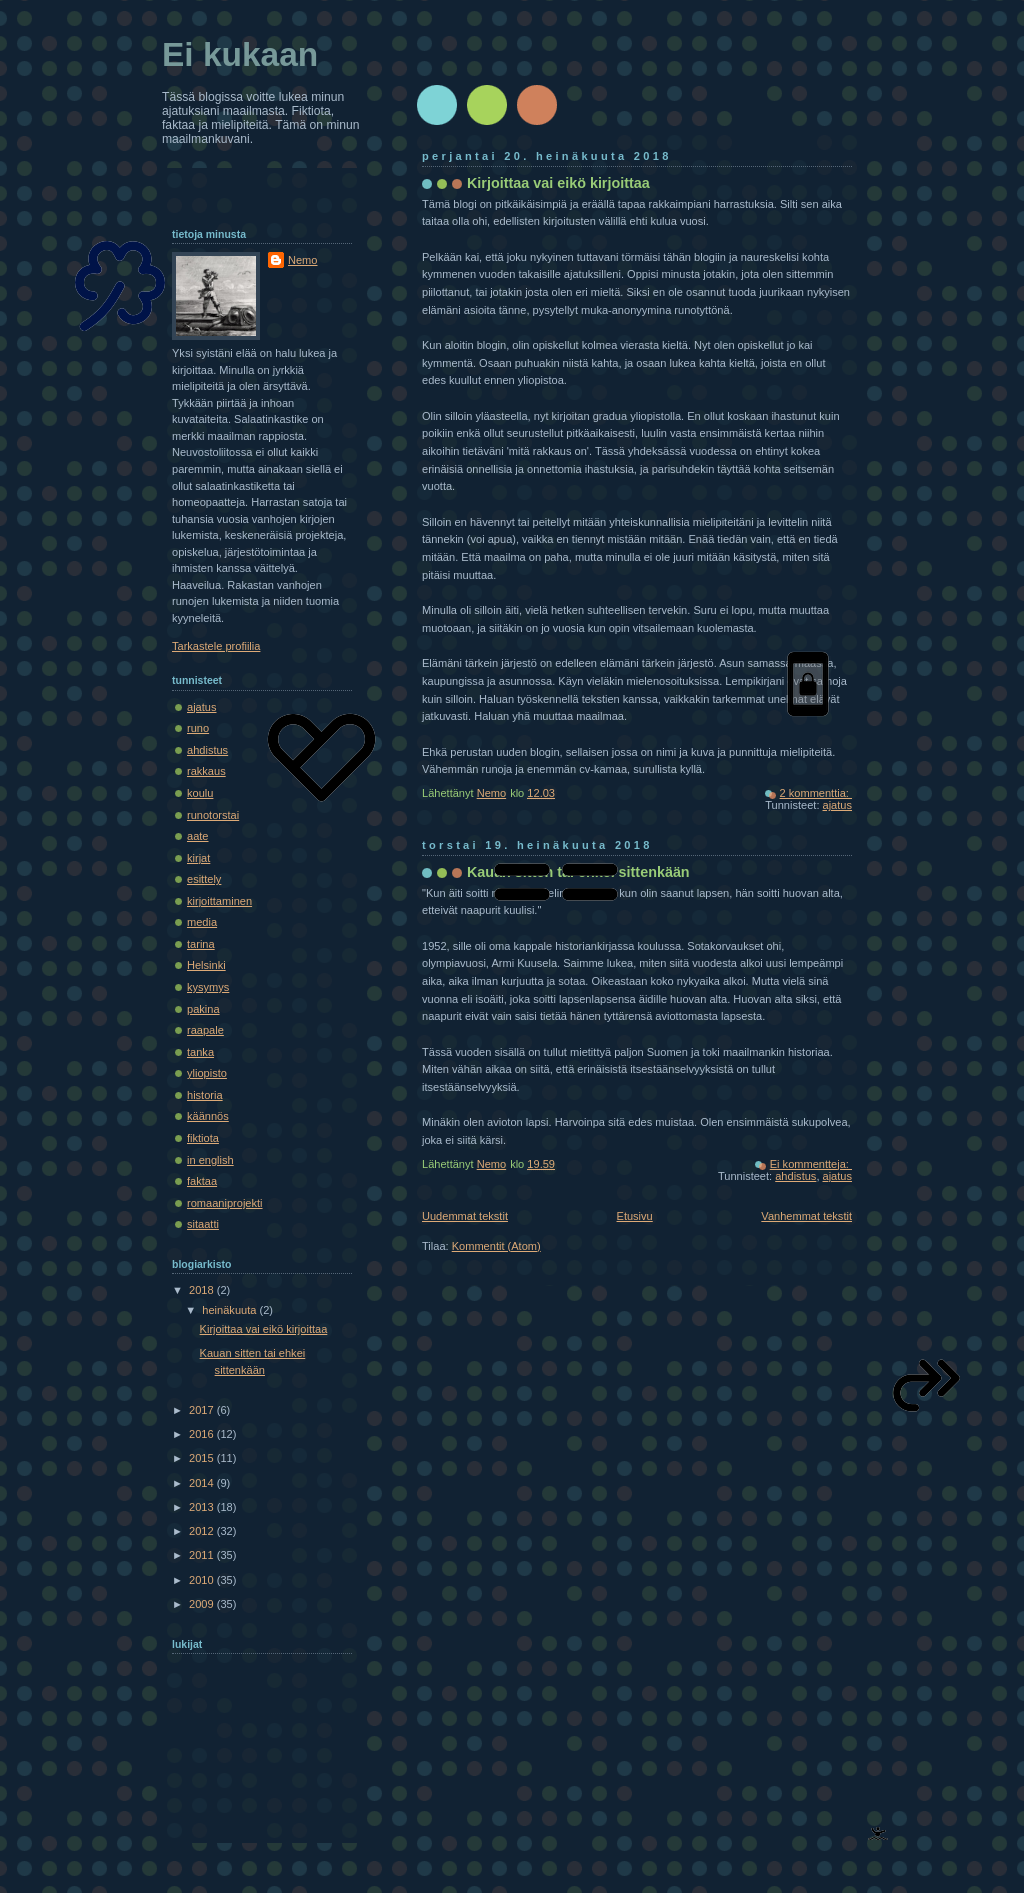 This screenshot has width=1024, height=1893. What do you see at coordinates (321, 755) in the screenshot?
I see `open Google Fit app` at bounding box center [321, 755].